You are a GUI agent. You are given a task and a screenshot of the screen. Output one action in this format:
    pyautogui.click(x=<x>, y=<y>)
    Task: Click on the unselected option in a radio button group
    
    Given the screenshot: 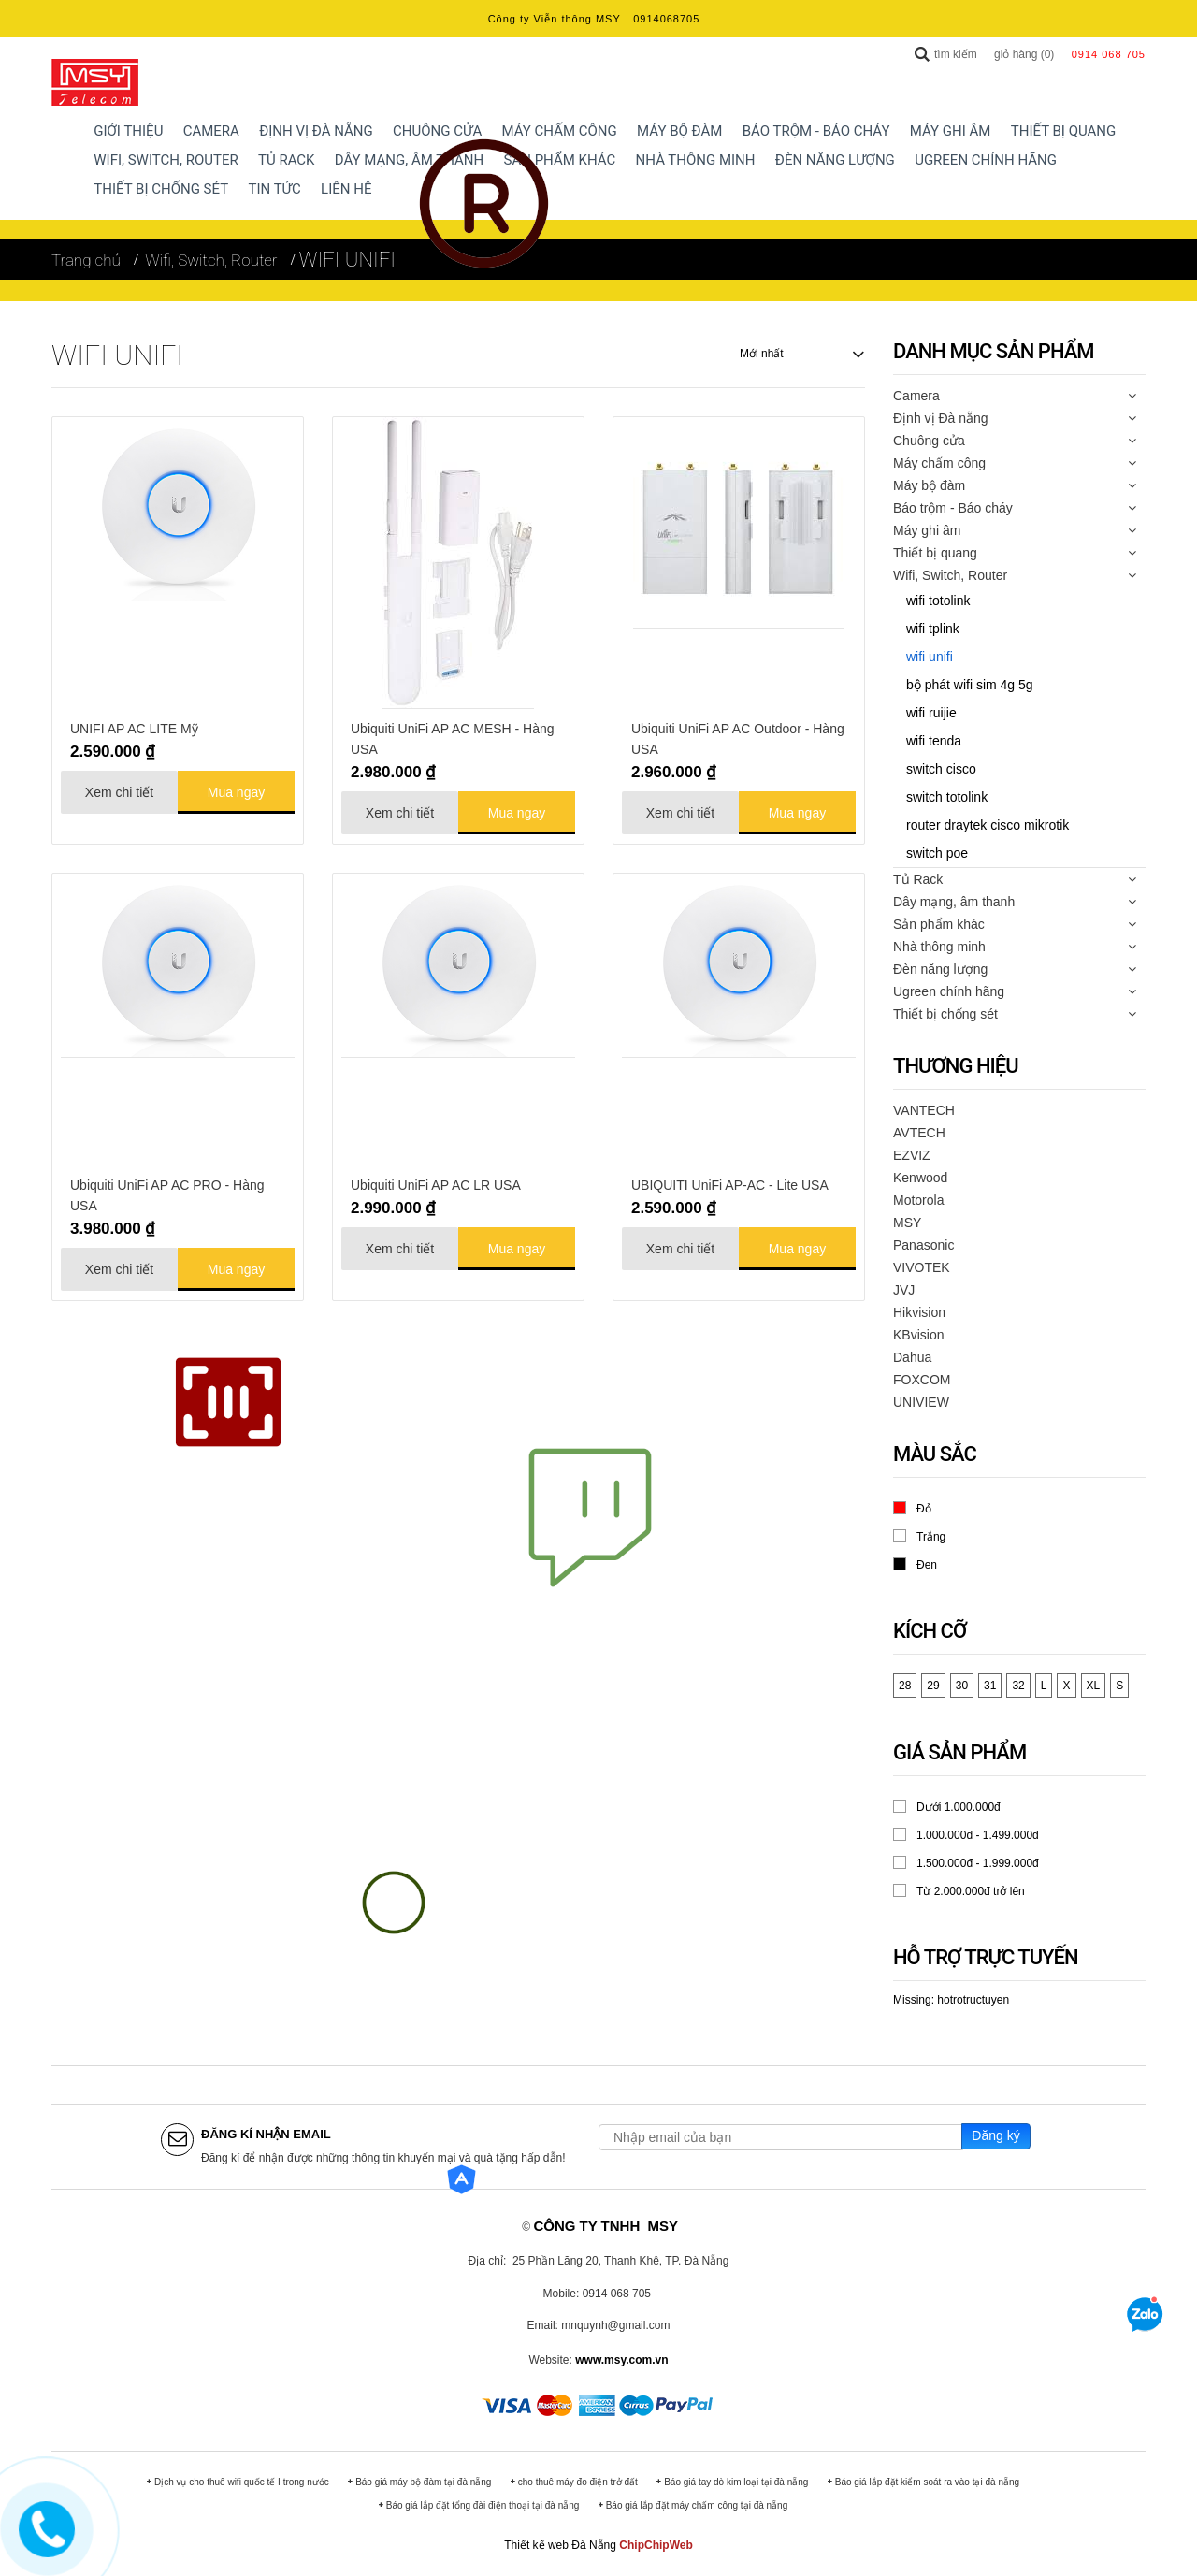 What is the action you would take?
    pyautogui.click(x=394, y=1903)
    